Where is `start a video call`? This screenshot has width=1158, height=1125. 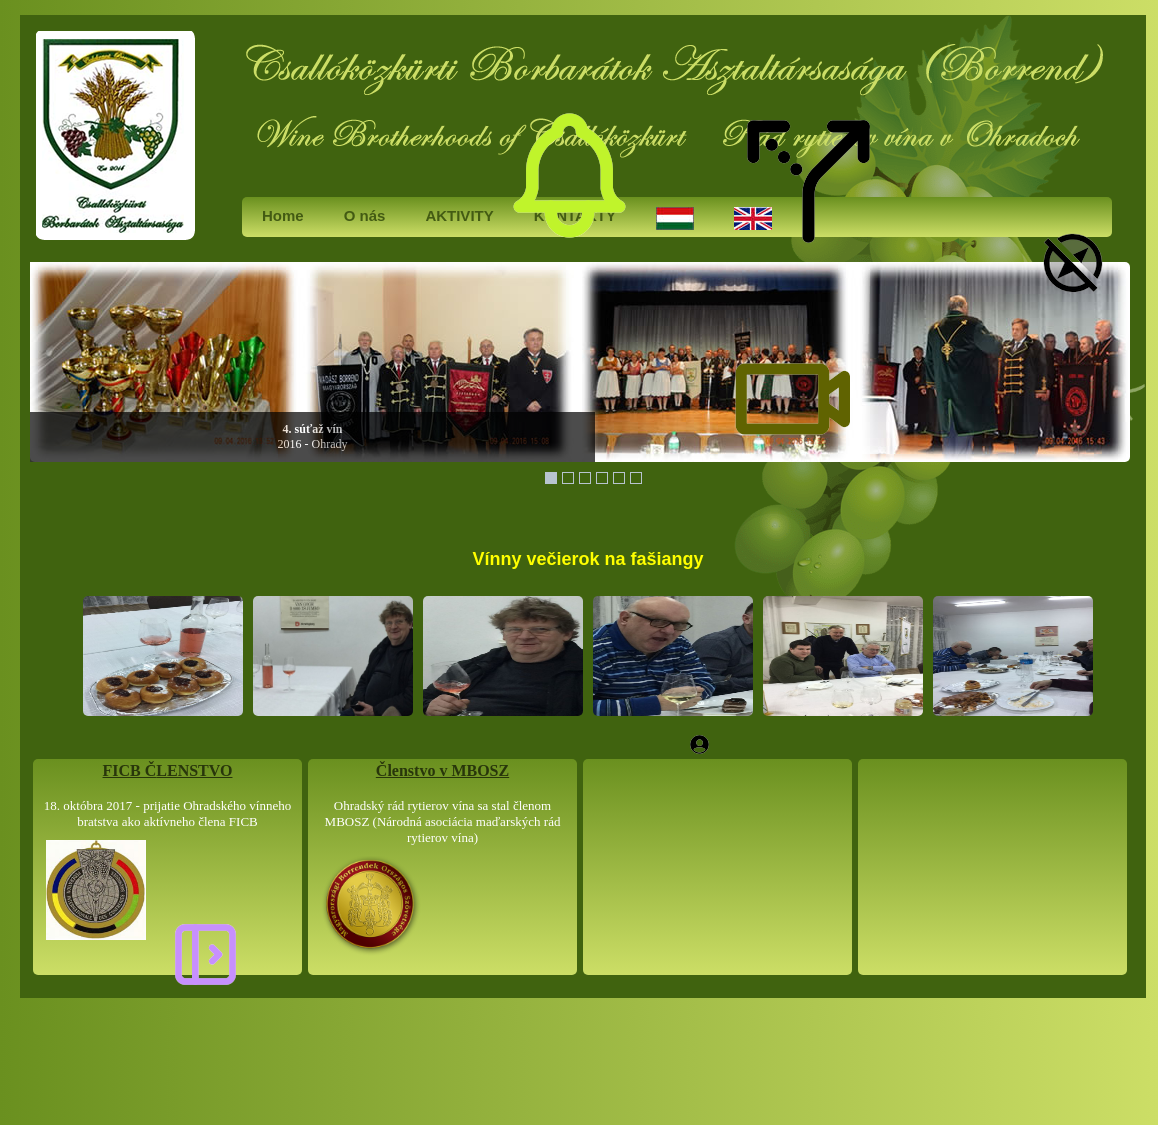
start a video call is located at coordinates (790, 399).